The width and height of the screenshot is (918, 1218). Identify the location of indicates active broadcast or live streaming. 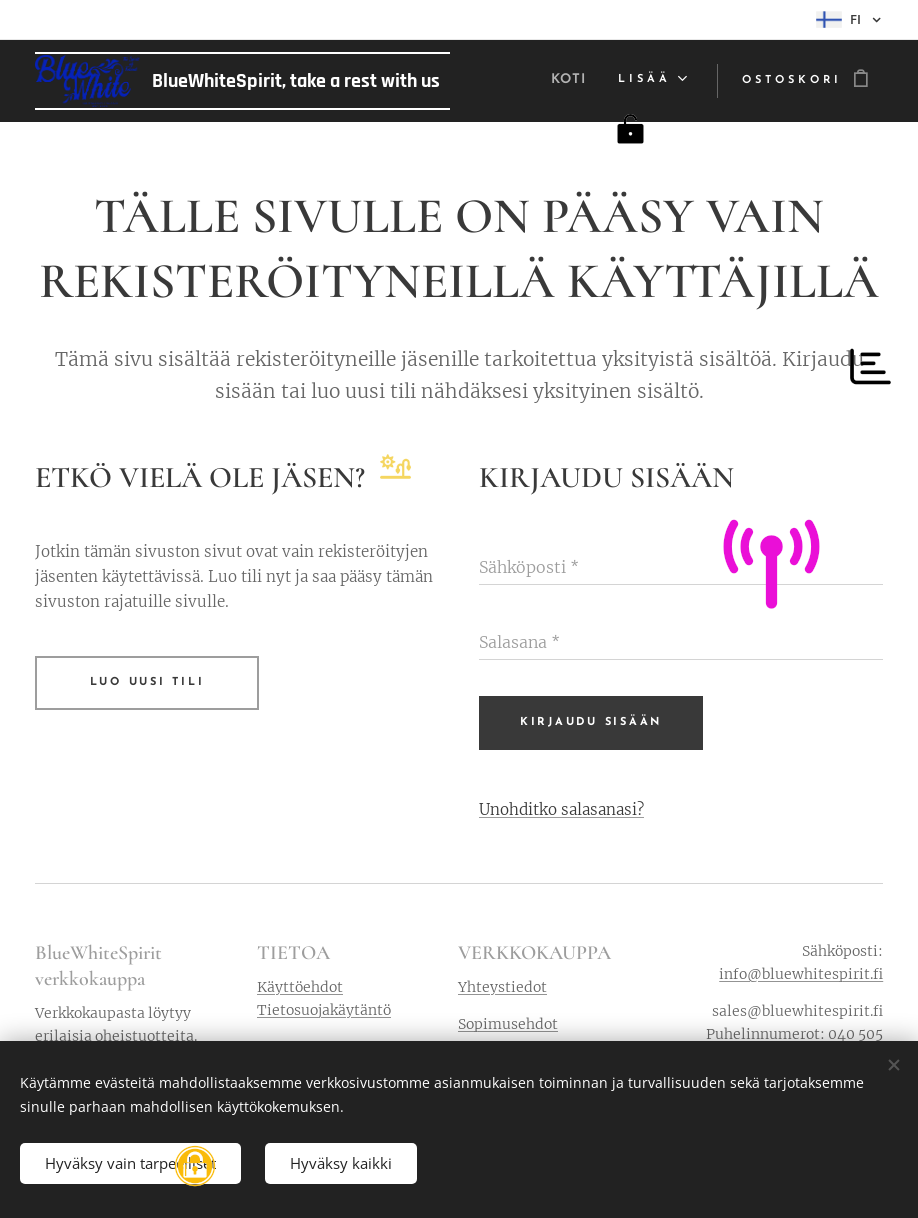
(771, 563).